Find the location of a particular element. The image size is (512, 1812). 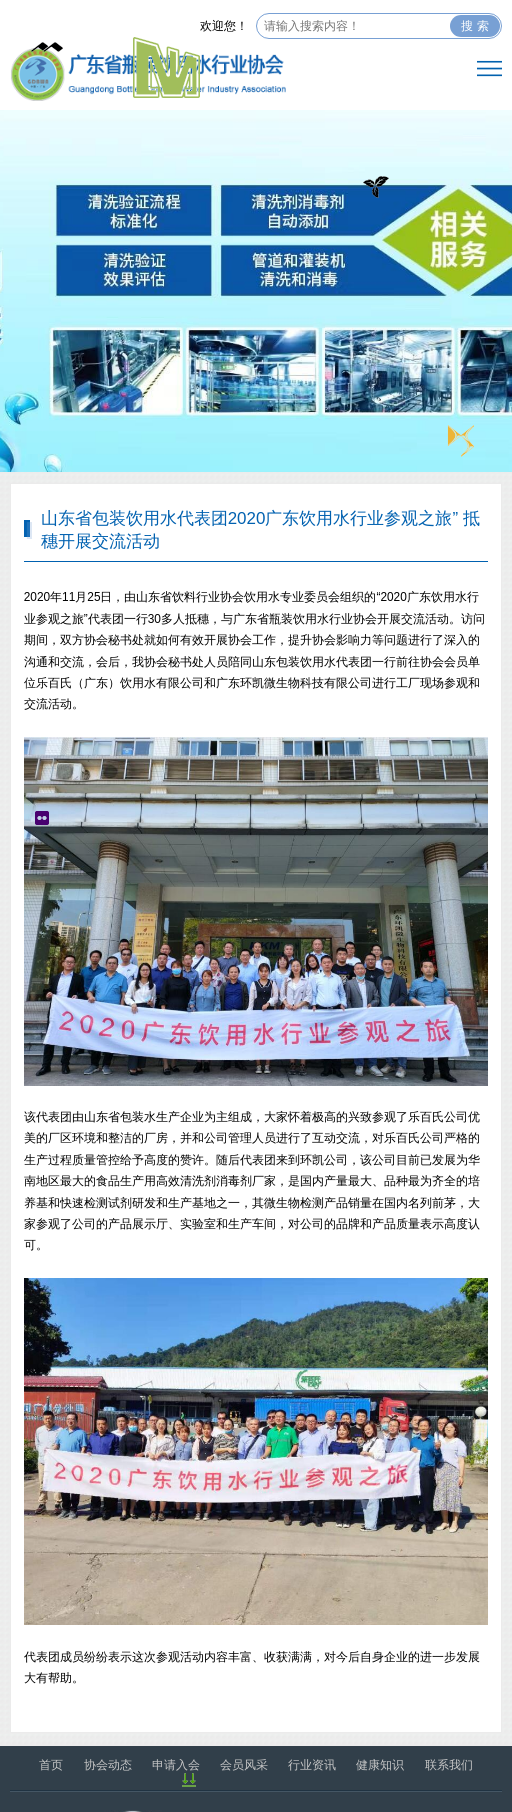

align selected elements to the bottom is located at coordinates (189, 1780).